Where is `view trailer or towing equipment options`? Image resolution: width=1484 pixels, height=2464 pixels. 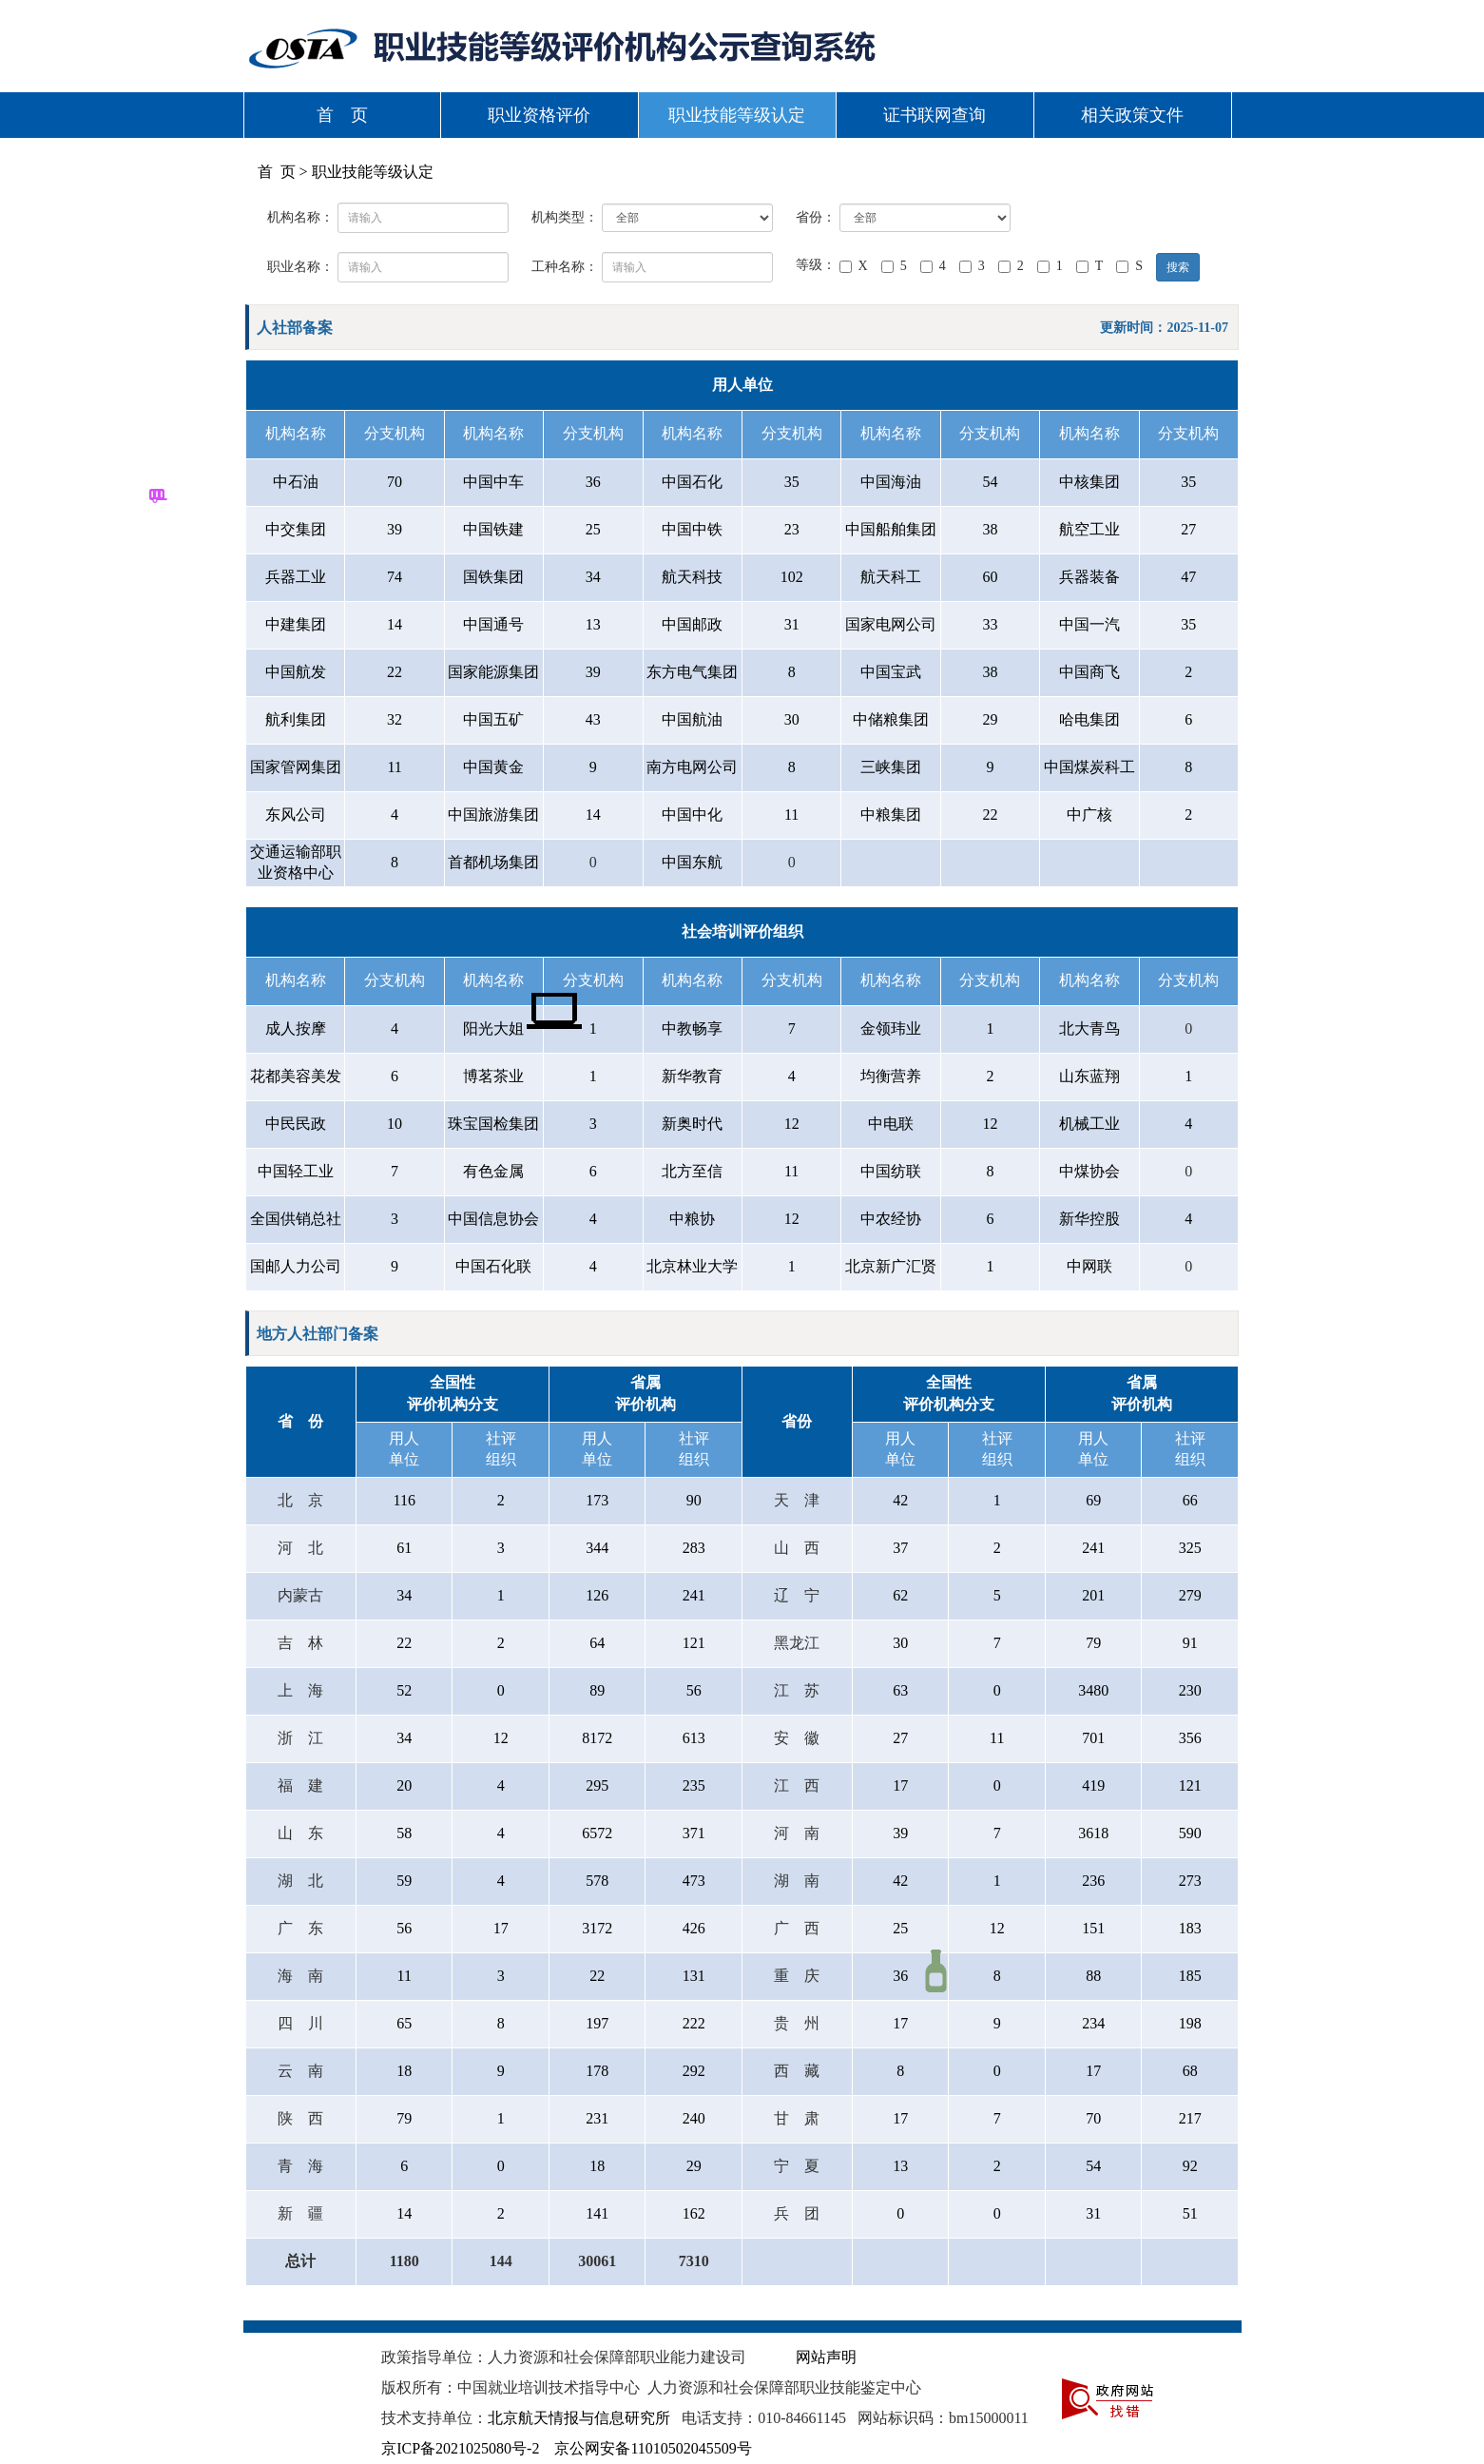 view trailer or towing equipment options is located at coordinates (158, 495).